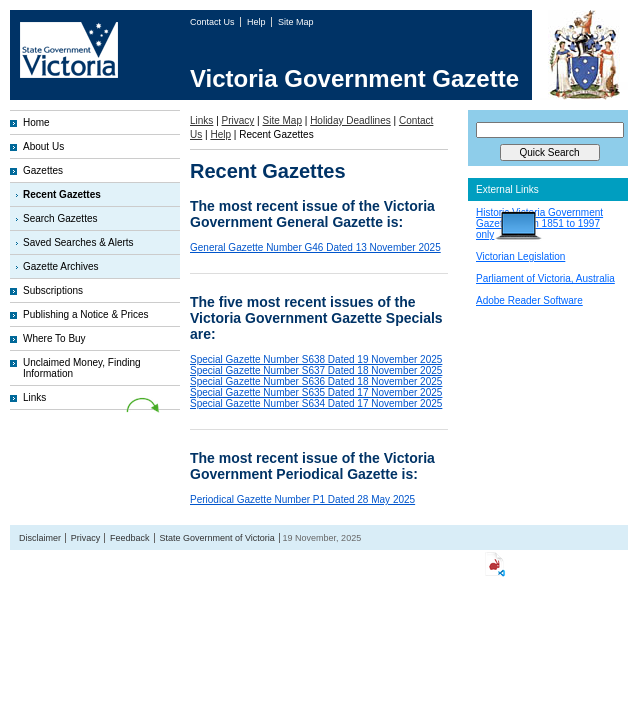 Image resolution: width=638 pixels, height=720 pixels. What do you see at coordinates (143, 405) in the screenshot?
I see `redo the last undone action` at bounding box center [143, 405].